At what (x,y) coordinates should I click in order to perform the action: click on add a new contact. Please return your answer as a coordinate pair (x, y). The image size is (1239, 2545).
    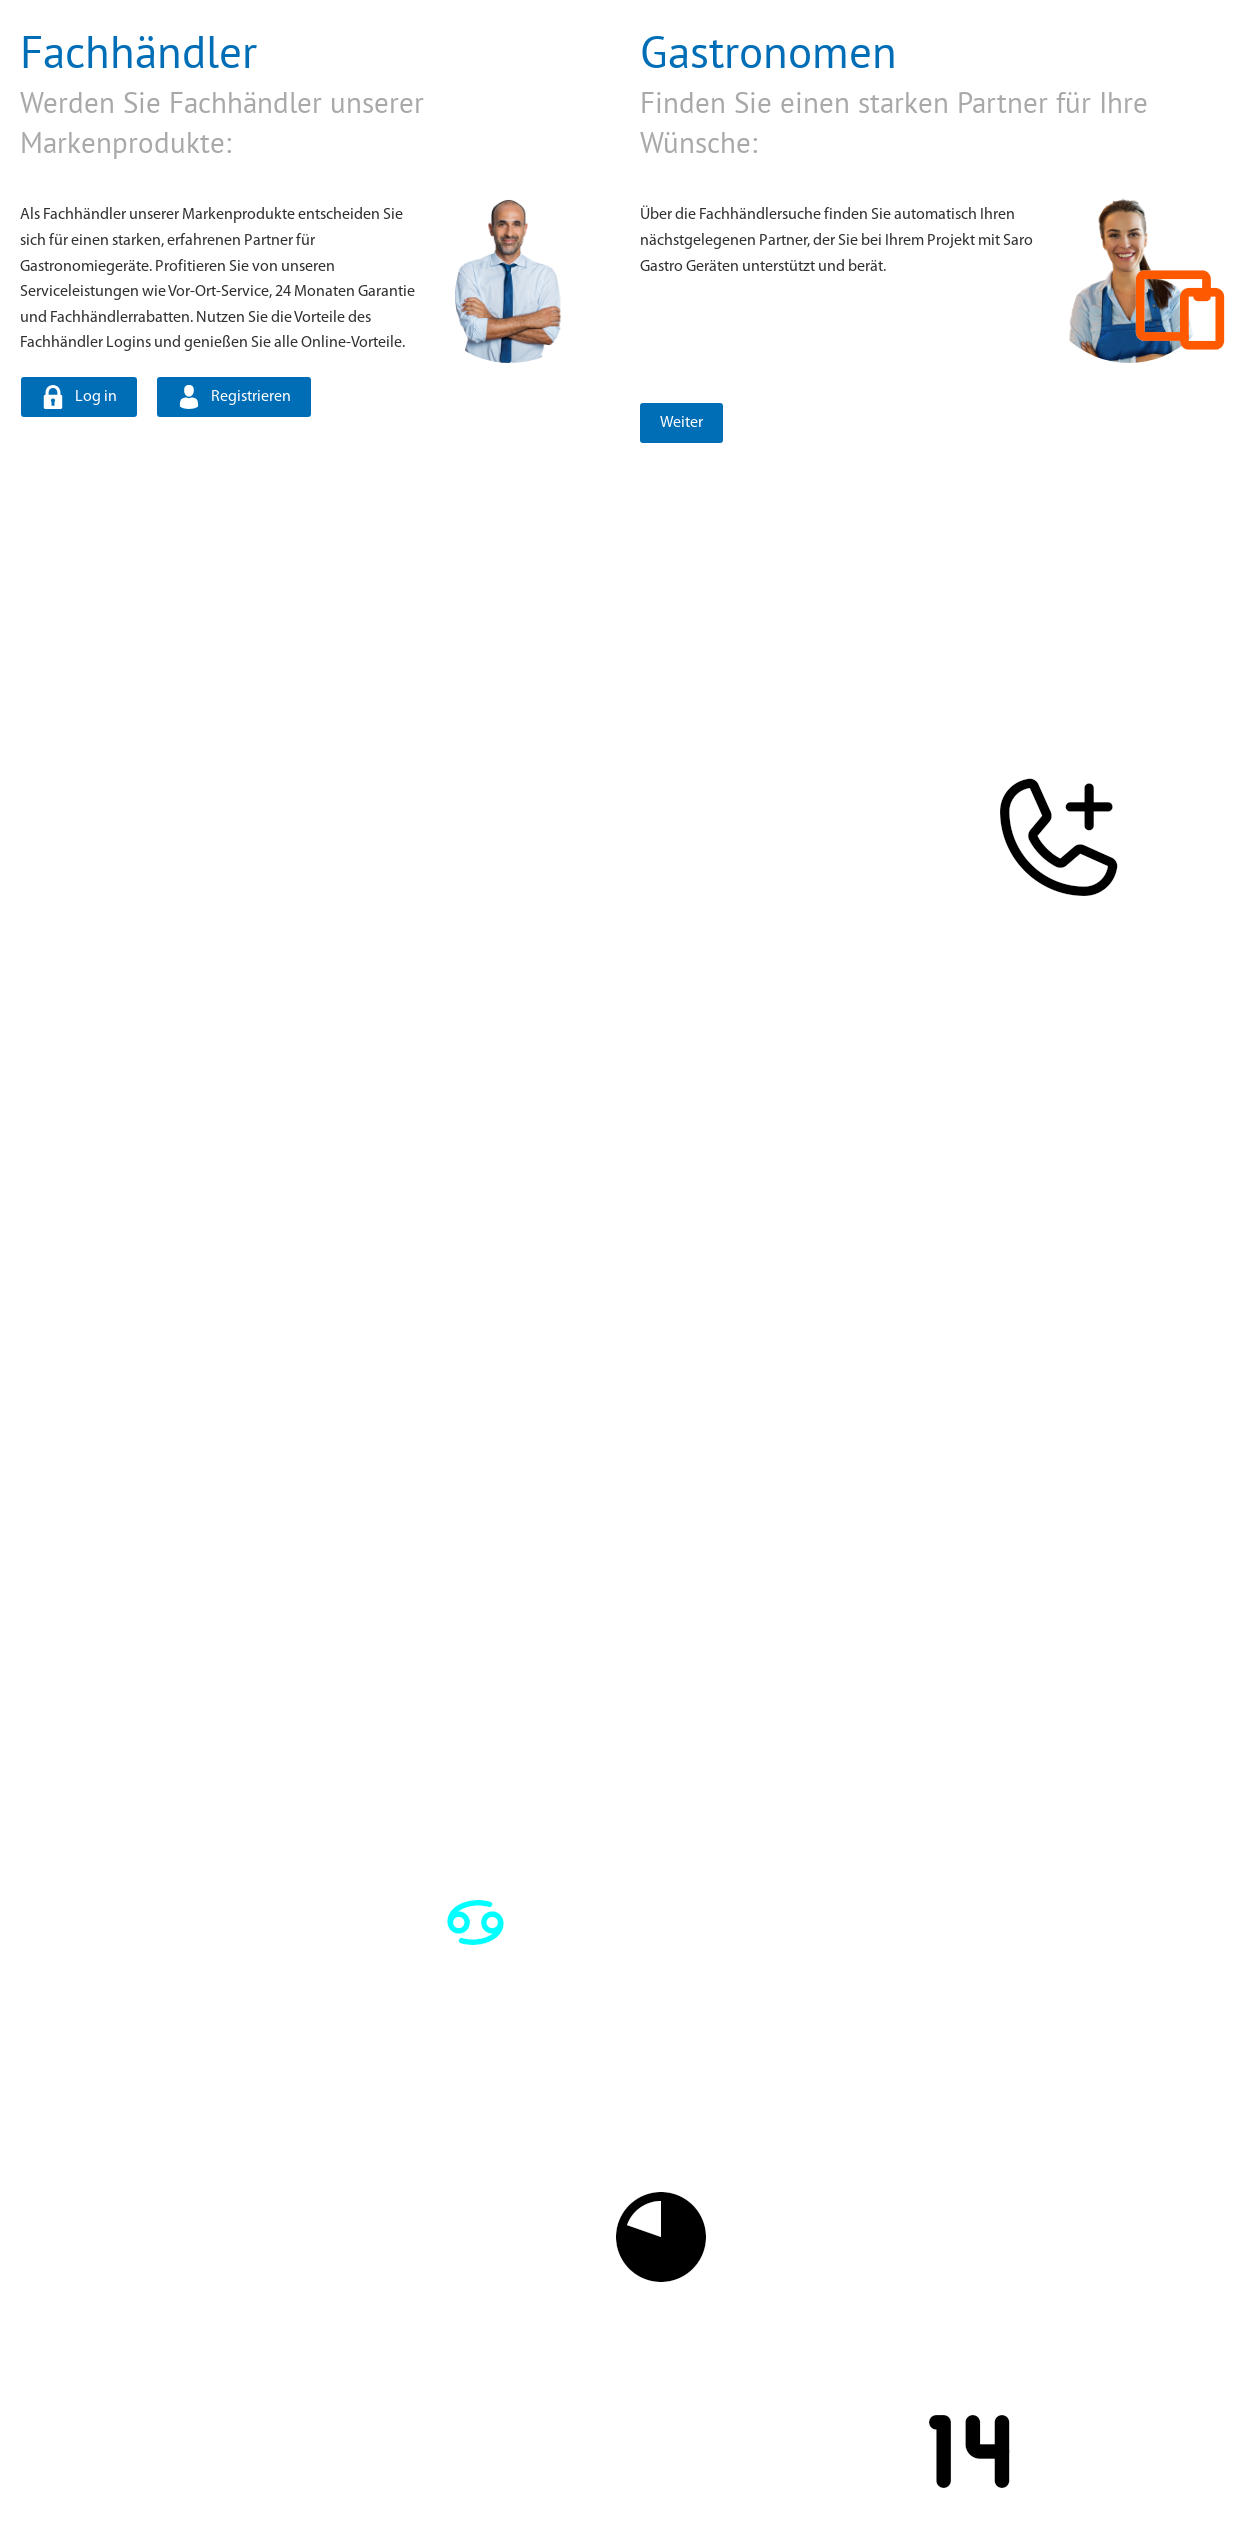
    Looking at the image, I should click on (1061, 835).